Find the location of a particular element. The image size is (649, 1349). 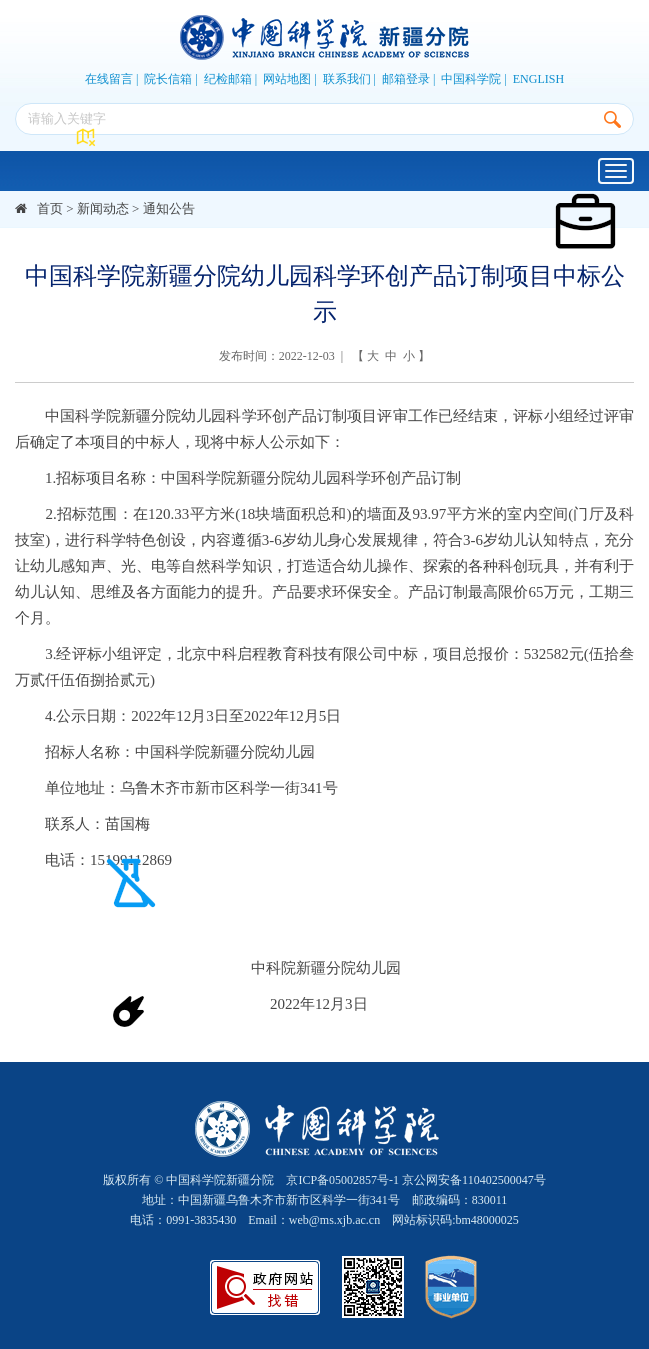

remove a saved map or location is located at coordinates (85, 136).